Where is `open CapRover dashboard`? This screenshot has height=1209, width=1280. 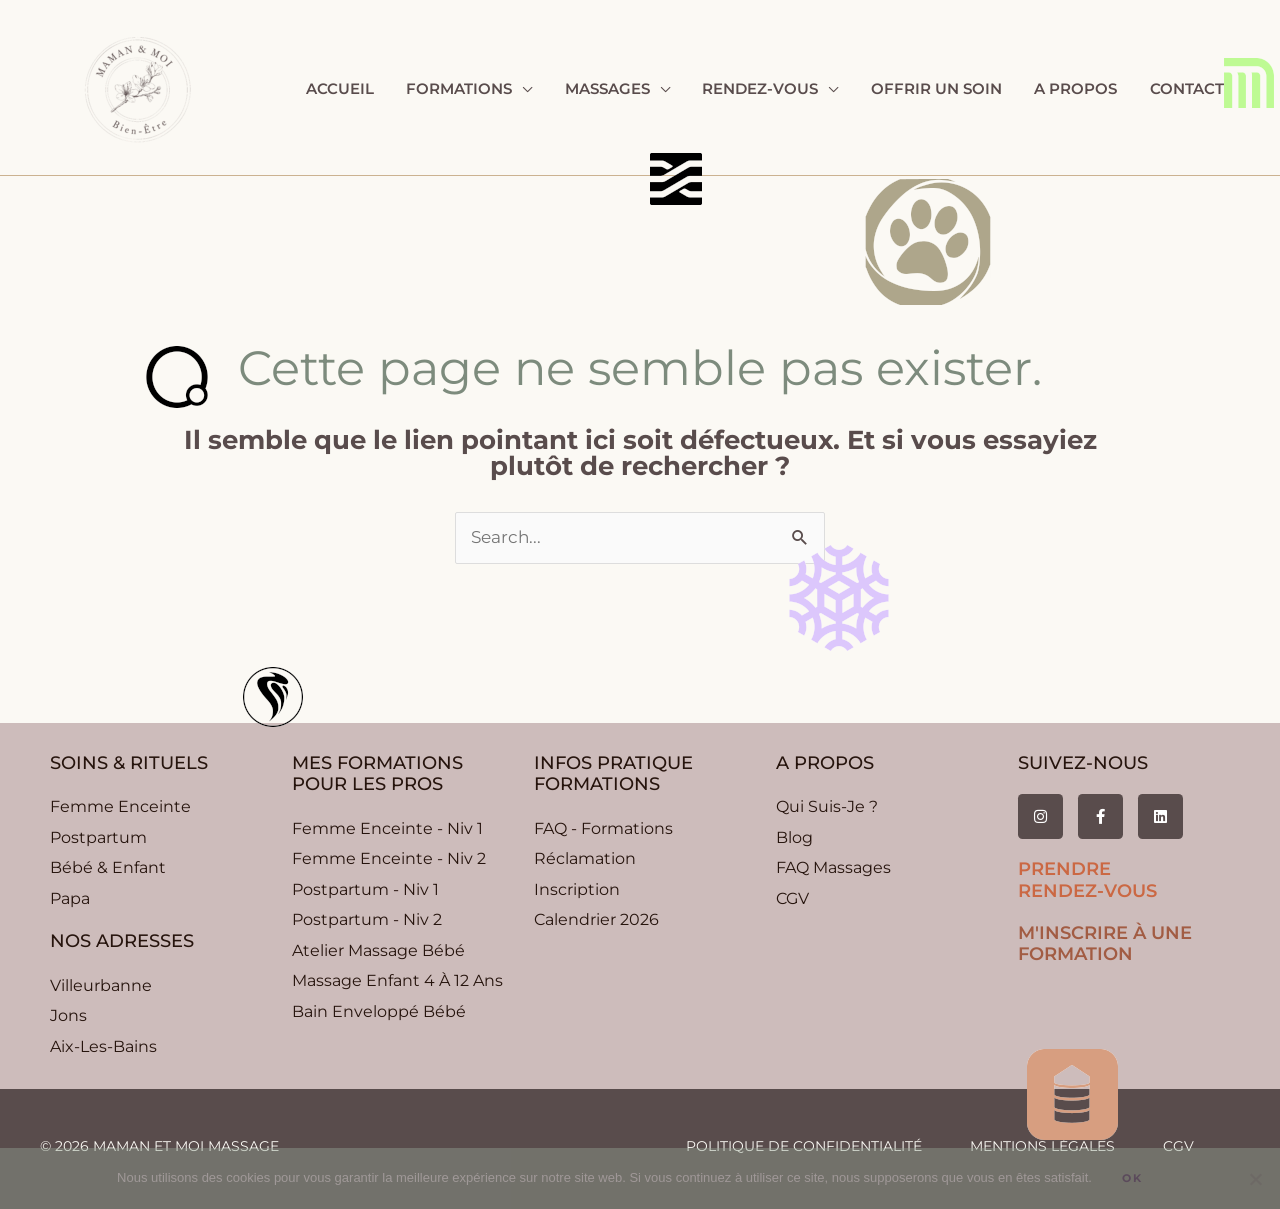 open CapRover dashboard is located at coordinates (273, 697).